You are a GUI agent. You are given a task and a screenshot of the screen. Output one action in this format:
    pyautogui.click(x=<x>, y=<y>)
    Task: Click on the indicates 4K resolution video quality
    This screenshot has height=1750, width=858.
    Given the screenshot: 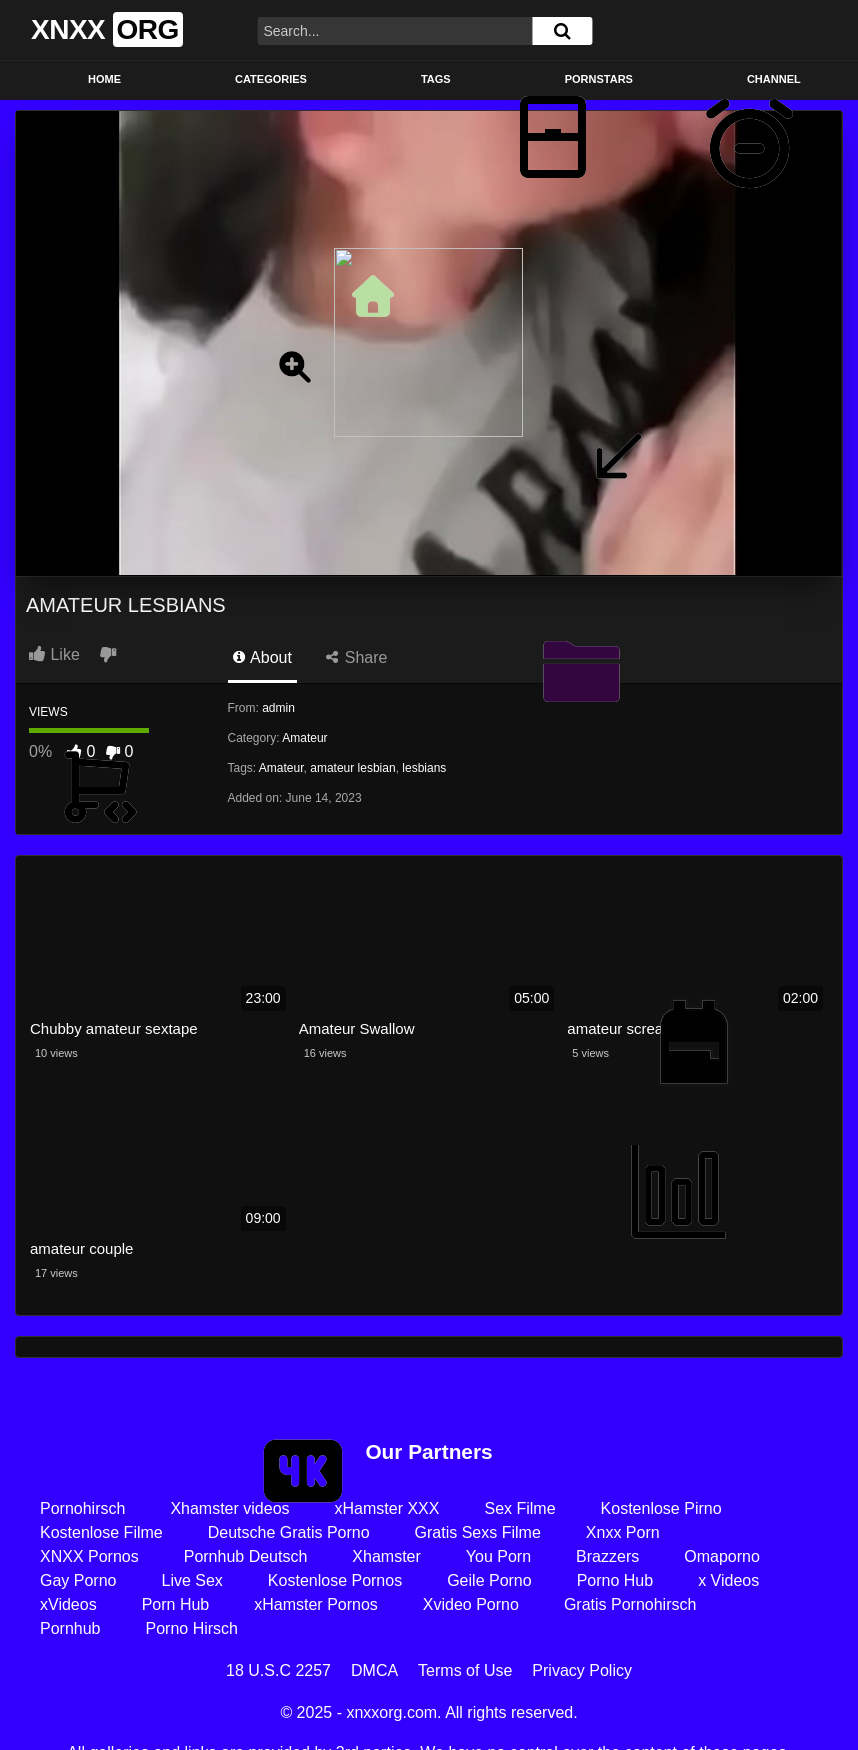 What is the action you would take?
    pyautogui.click(x=303, y=1471)
    